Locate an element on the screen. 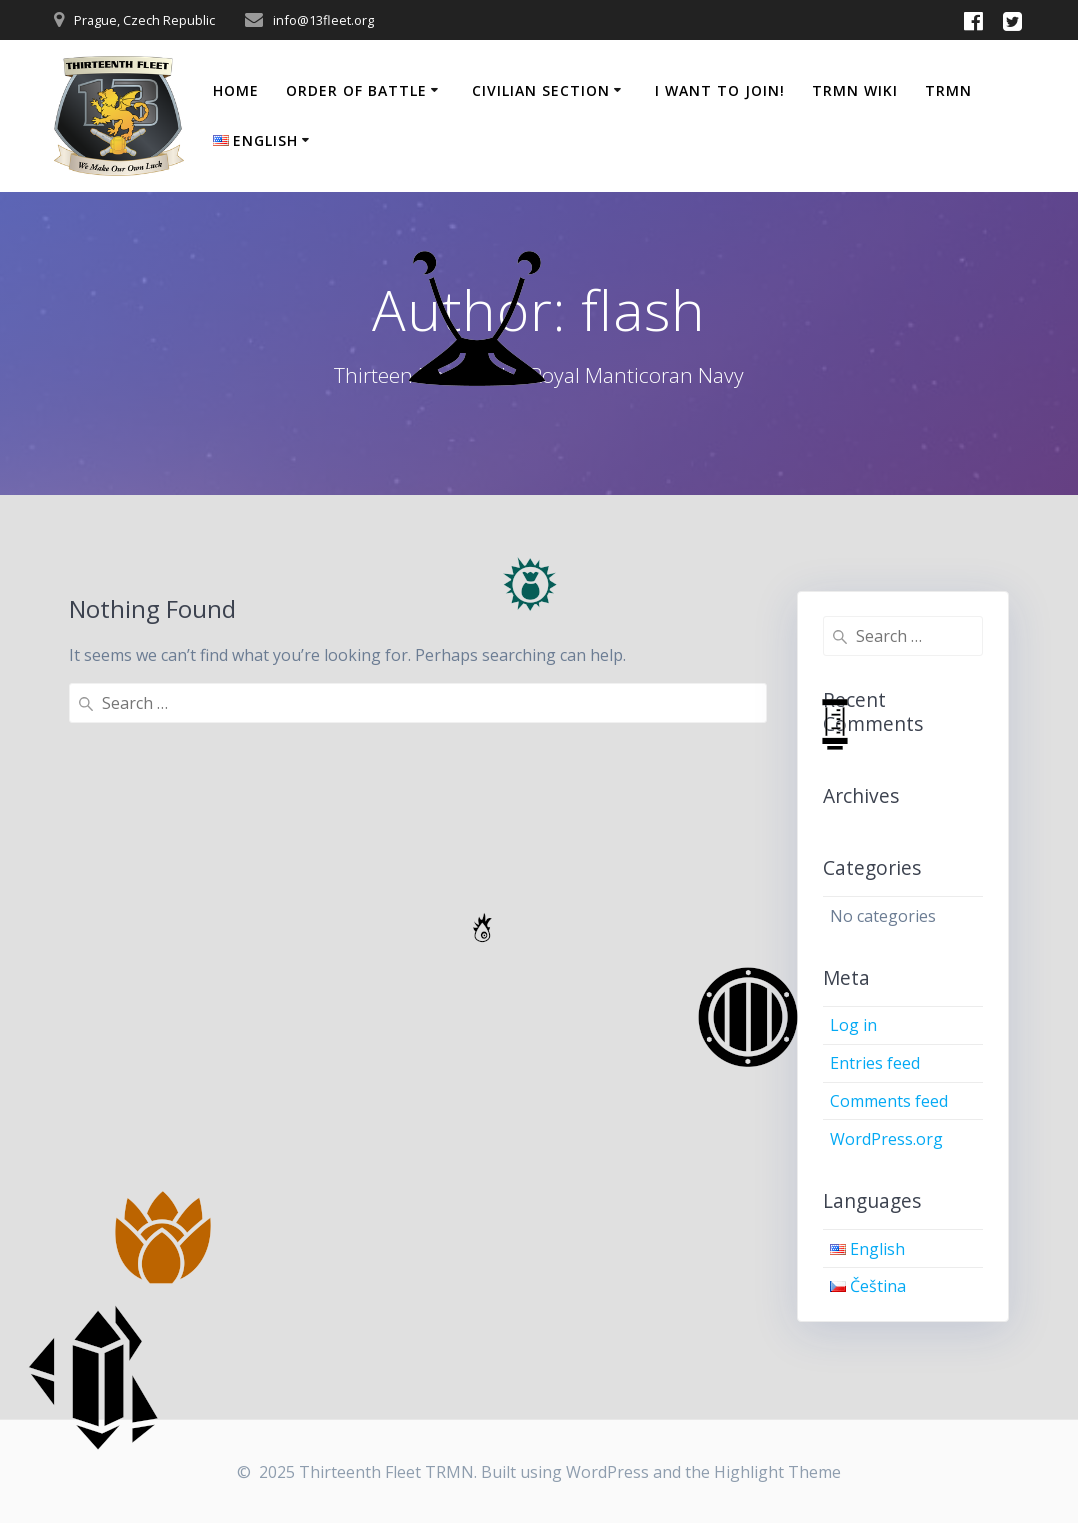  select a spirit or ethereal character class is located at coordinates (482, 927).